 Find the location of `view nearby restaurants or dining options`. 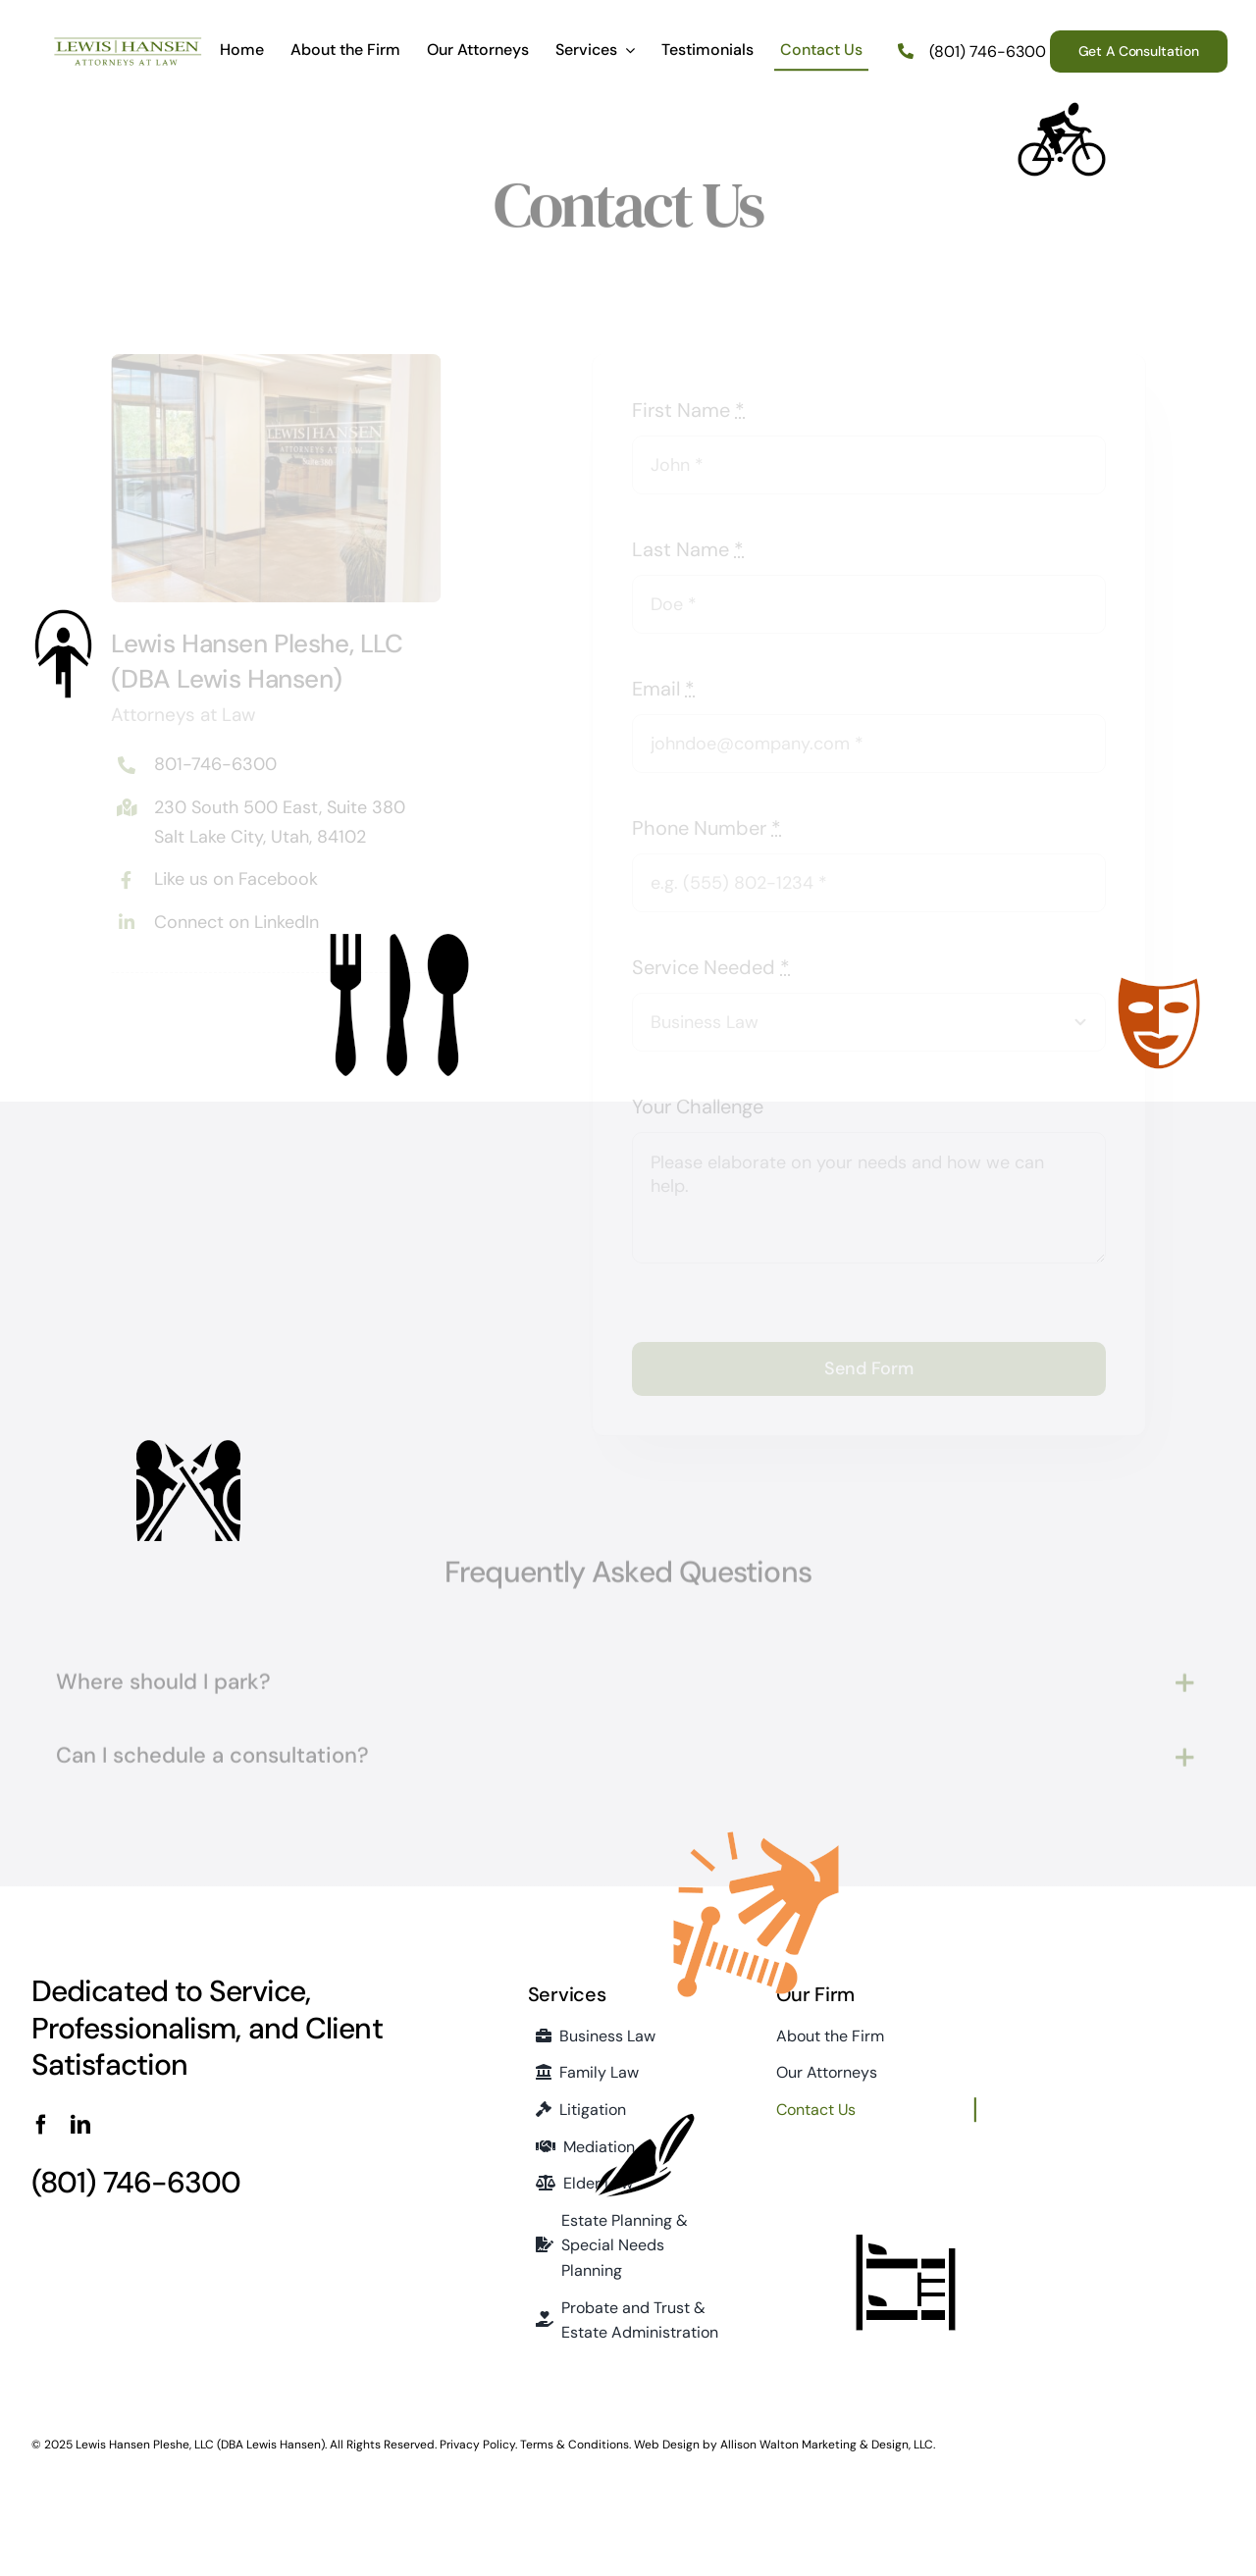

view nearby restaurants or dining options is located at coordinates (396, 1005).